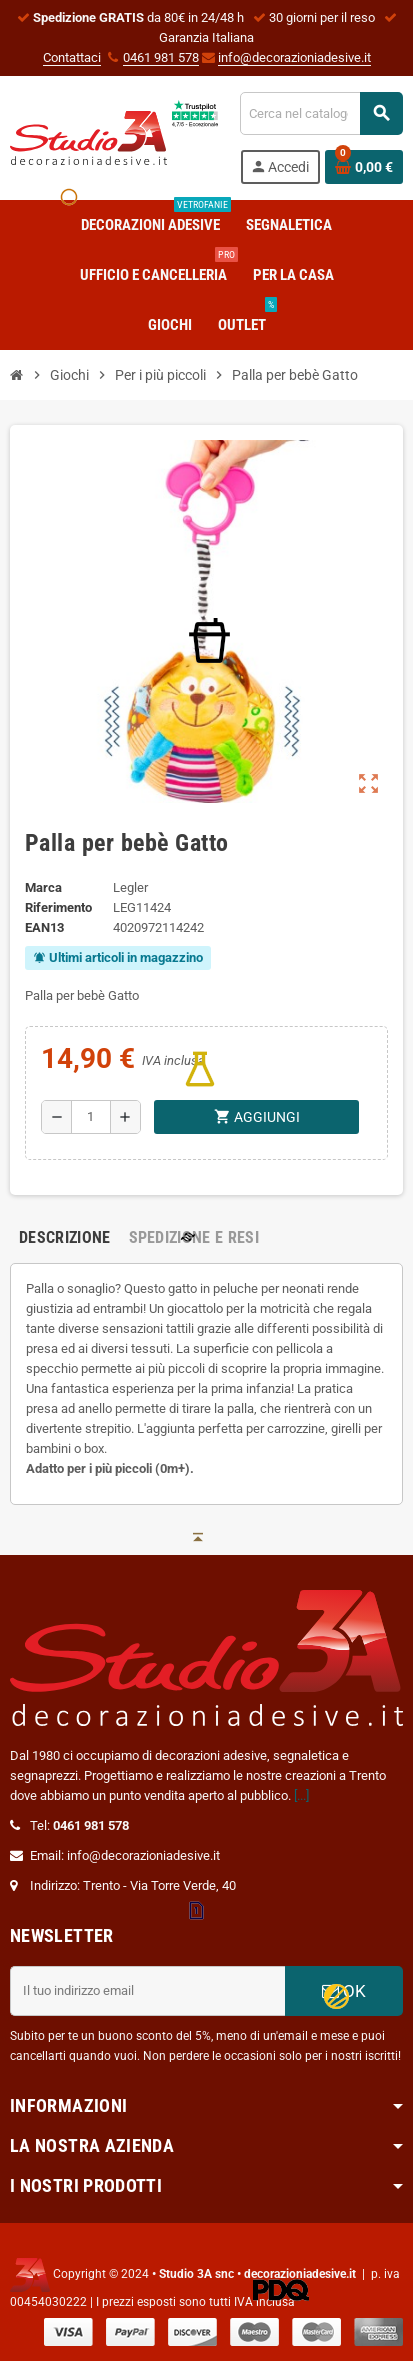  What do you see at coordinates (336, 1996) in the screenshot?
I see `ESL Gaming logo` at bounding box center [336, 1996].